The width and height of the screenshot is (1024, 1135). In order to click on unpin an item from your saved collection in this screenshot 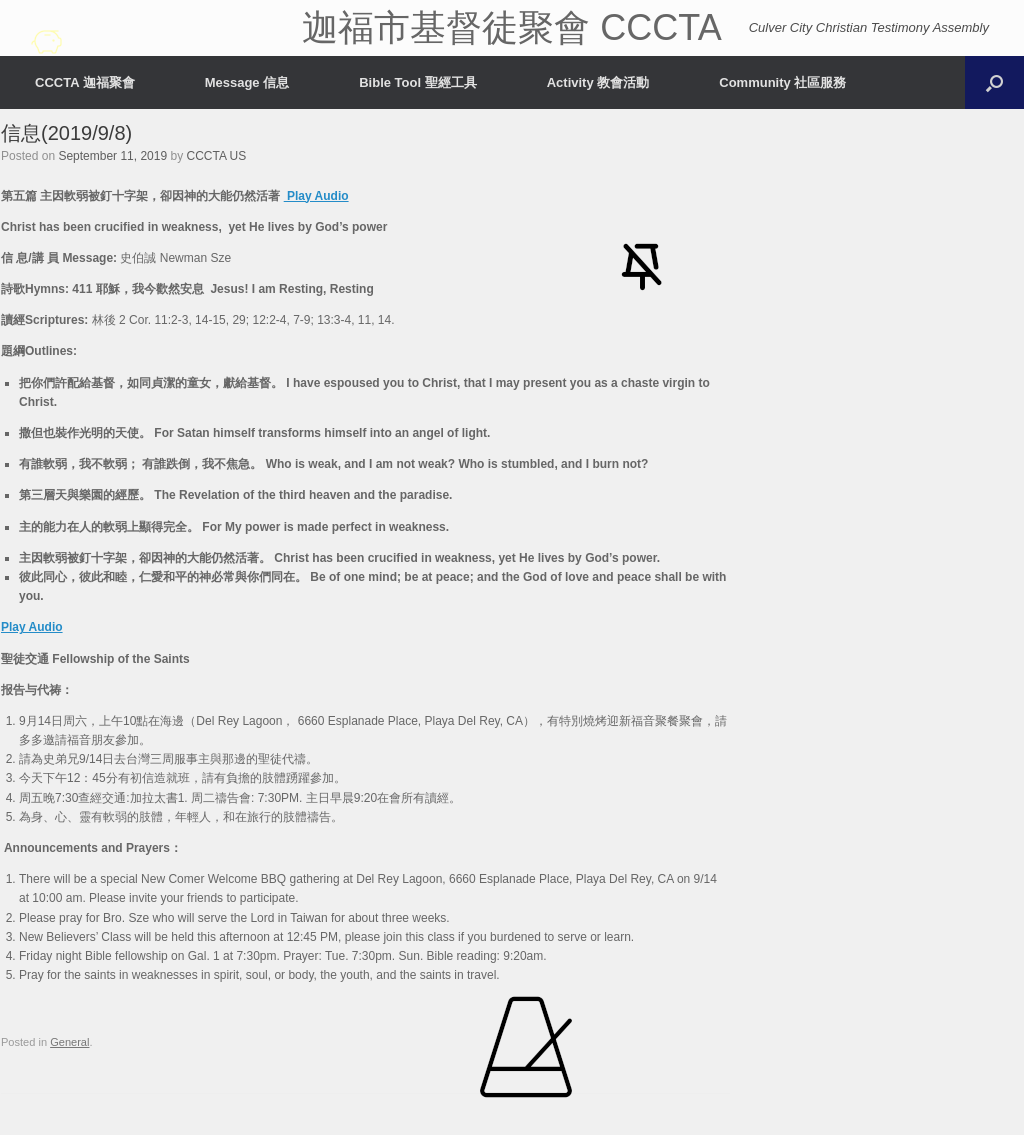, I will do `click(642, 264)`.